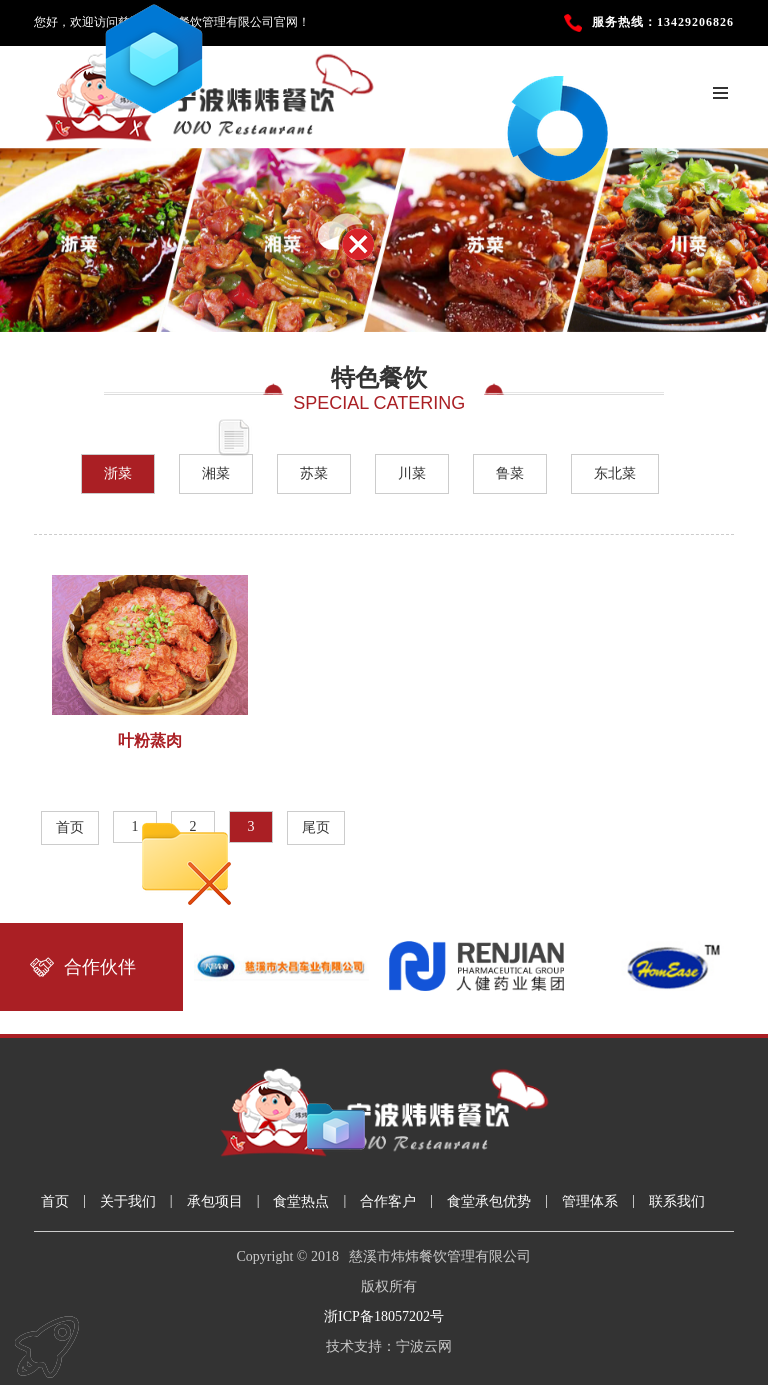 The height and width of the screenshot is (1385, 768). I want to click on OneDrive sync error or cloud connection failure, so click(346, 232).